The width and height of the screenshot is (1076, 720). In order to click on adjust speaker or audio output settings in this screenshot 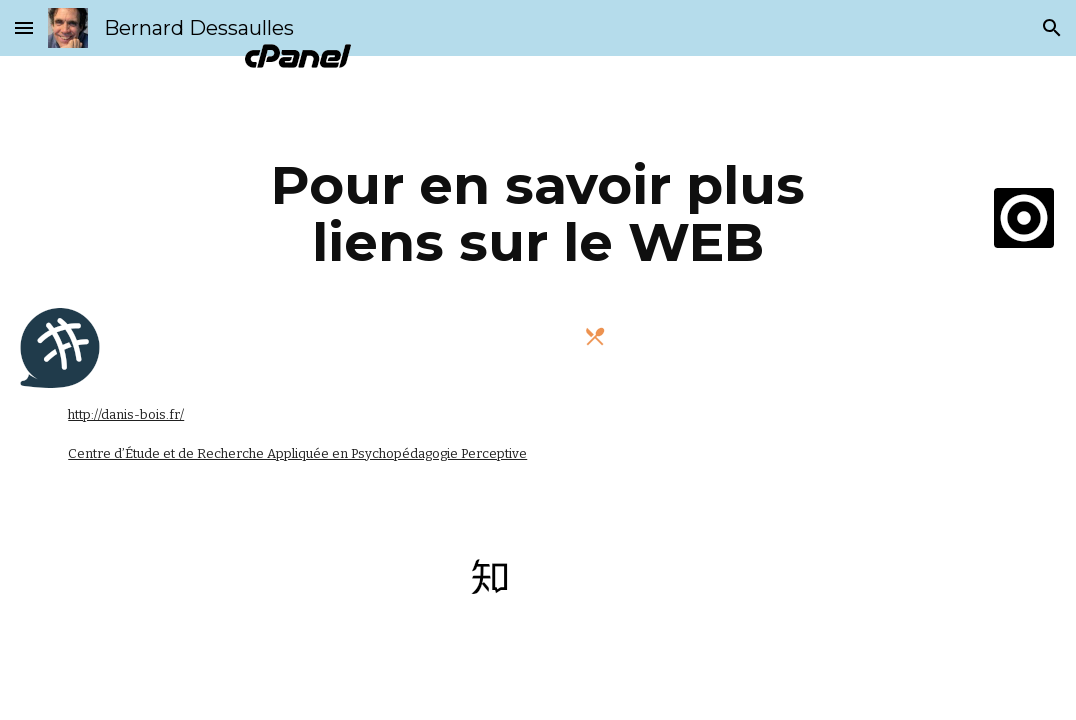, I will do `click(1024, 218)`.